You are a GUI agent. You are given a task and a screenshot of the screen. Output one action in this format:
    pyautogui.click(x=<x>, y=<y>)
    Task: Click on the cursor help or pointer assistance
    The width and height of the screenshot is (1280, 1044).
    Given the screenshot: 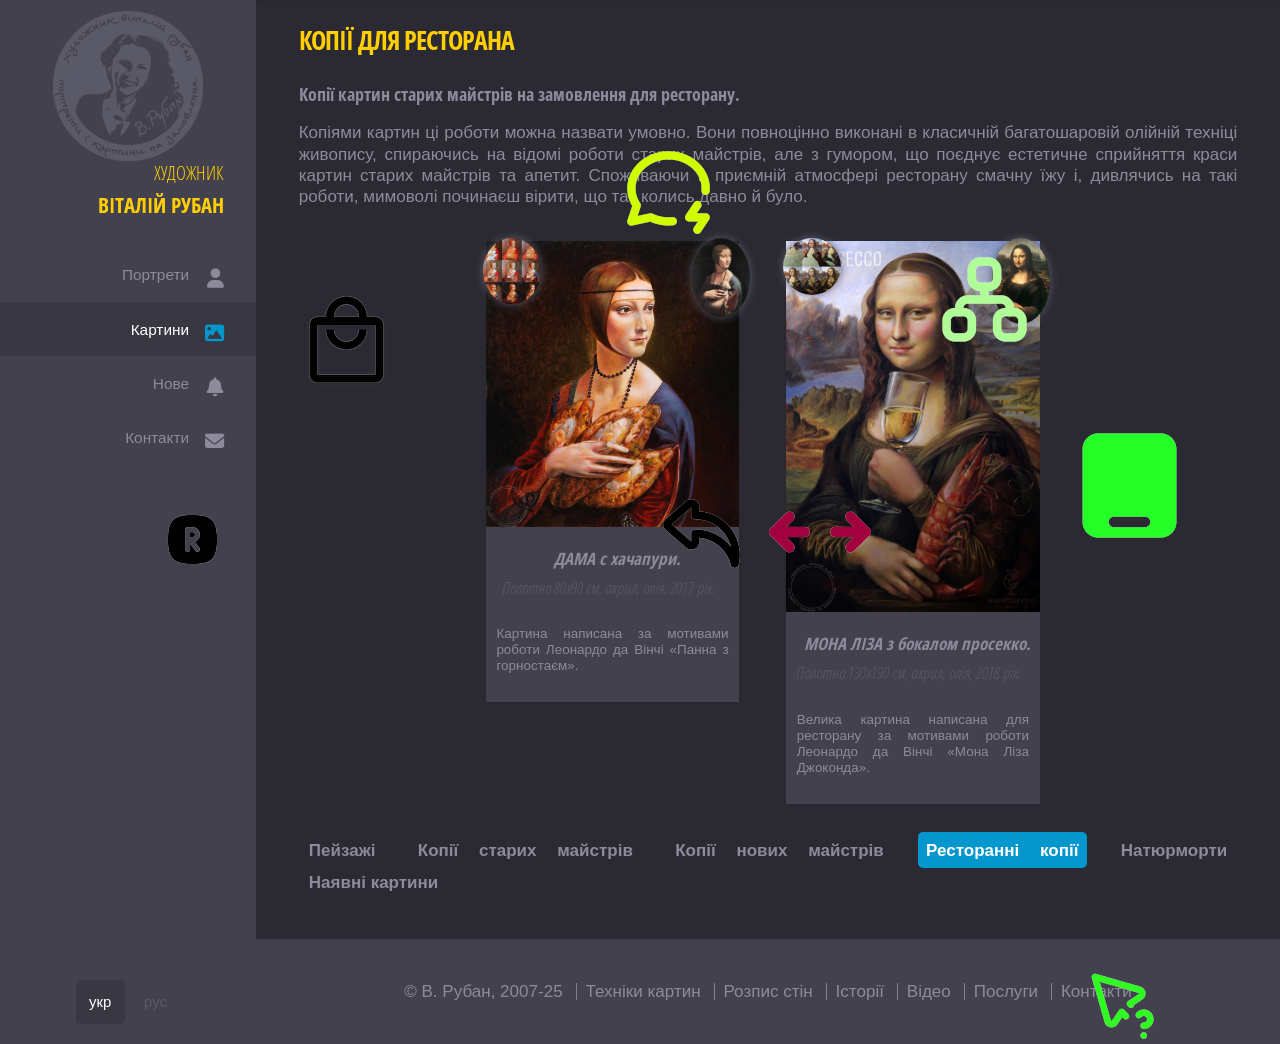 What is the action you would take?
    pyautogui.click(x=1121, y=1003)
    